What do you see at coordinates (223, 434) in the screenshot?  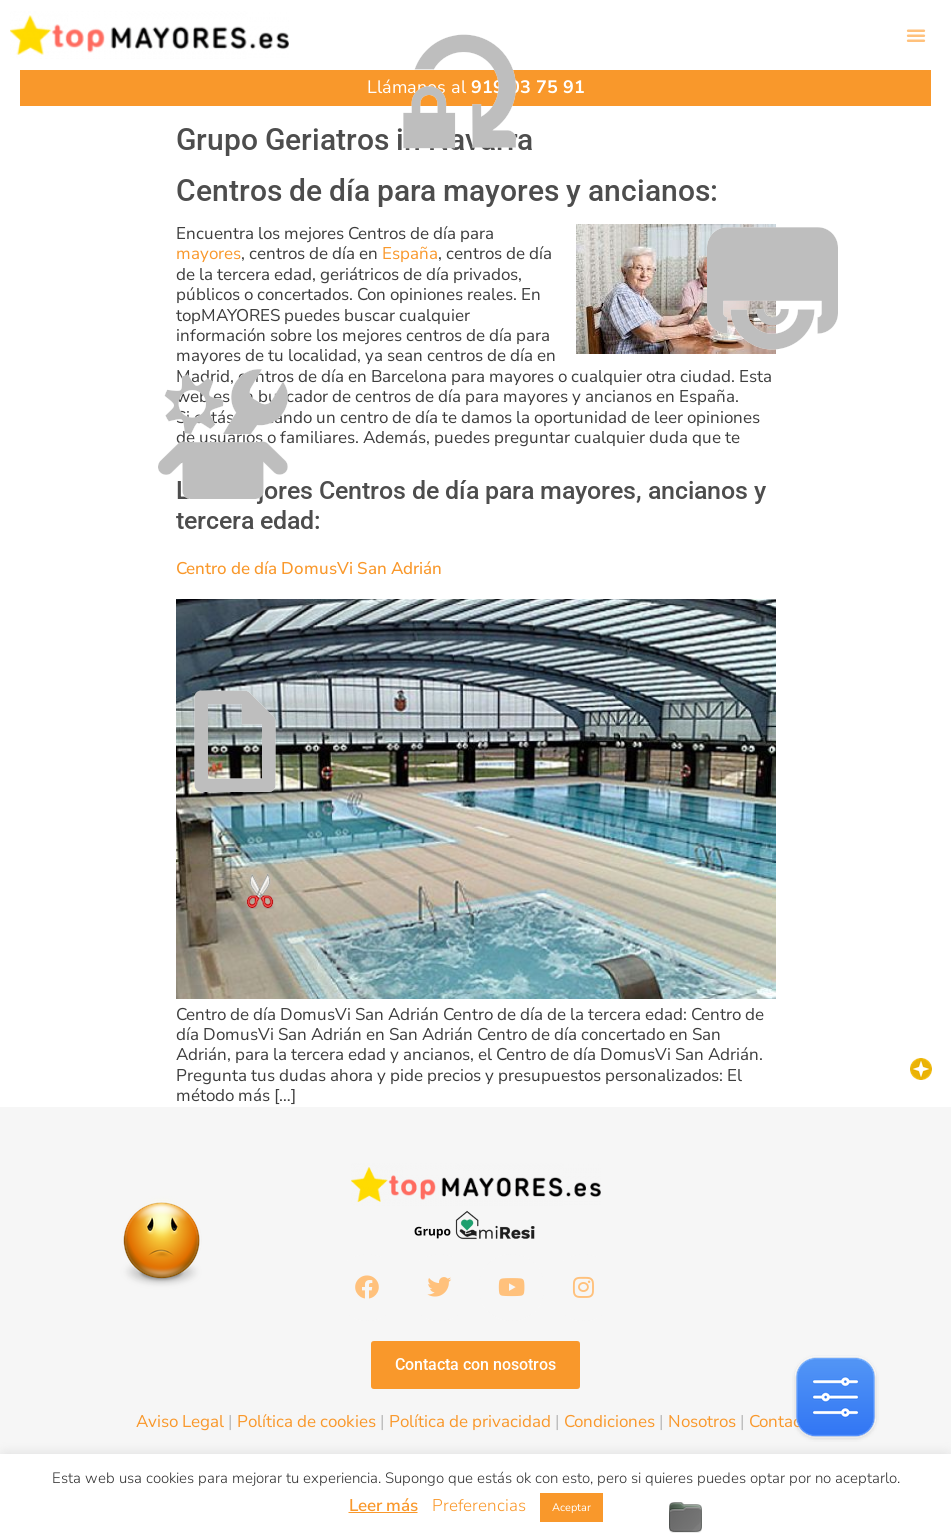 I see `access miscellaneous settings or preferences` at bounding box center [223, 434].